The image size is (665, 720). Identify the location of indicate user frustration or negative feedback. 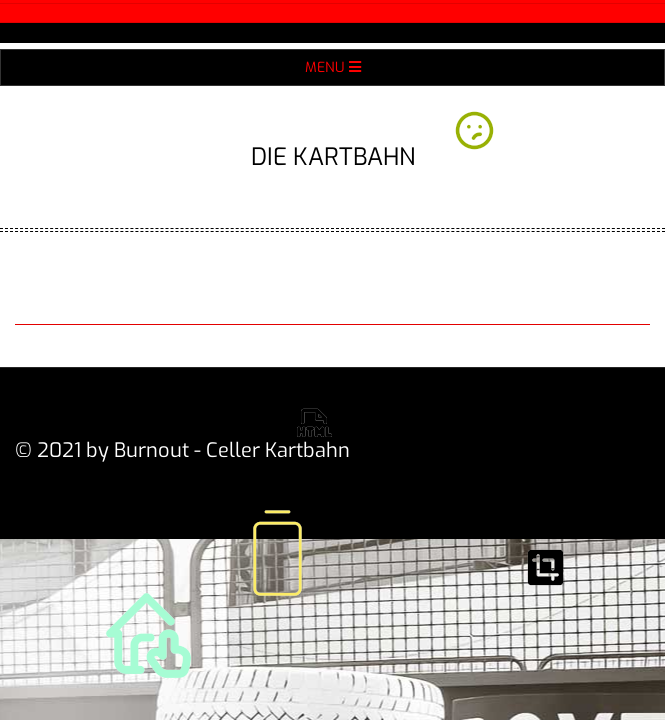
(474, 130).